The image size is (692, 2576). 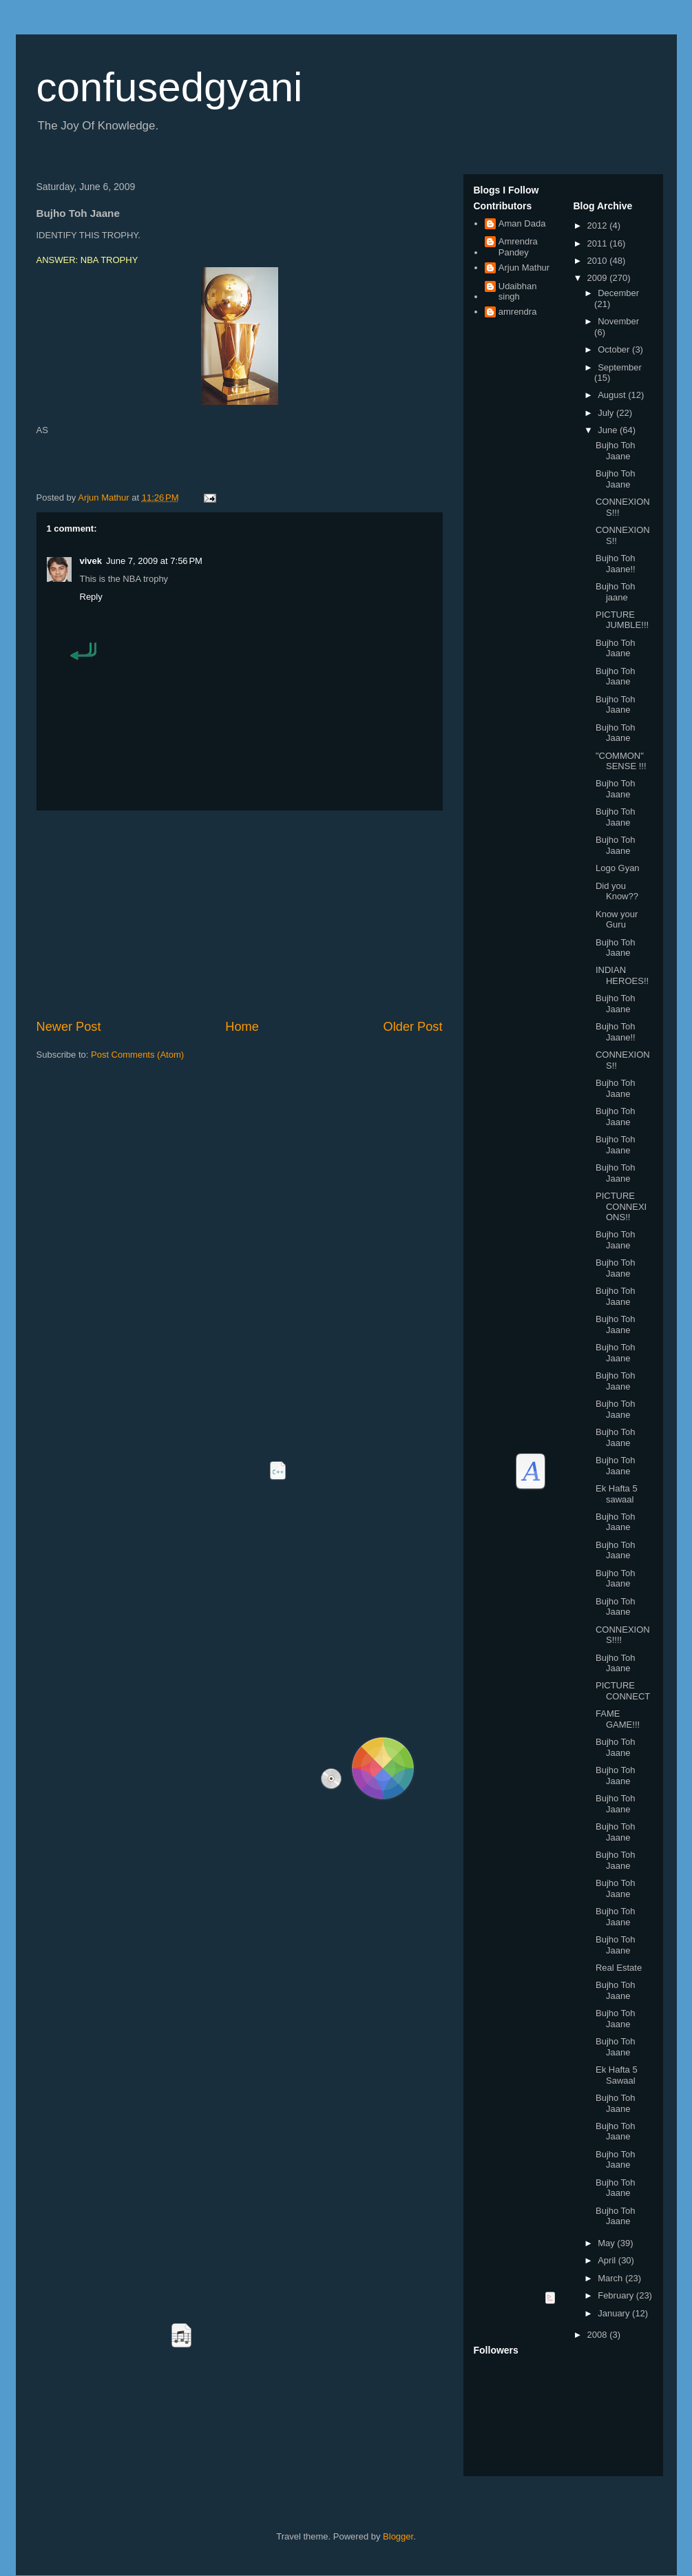 I want to click on a melody or music audio file, so click(x=181, y=2335).